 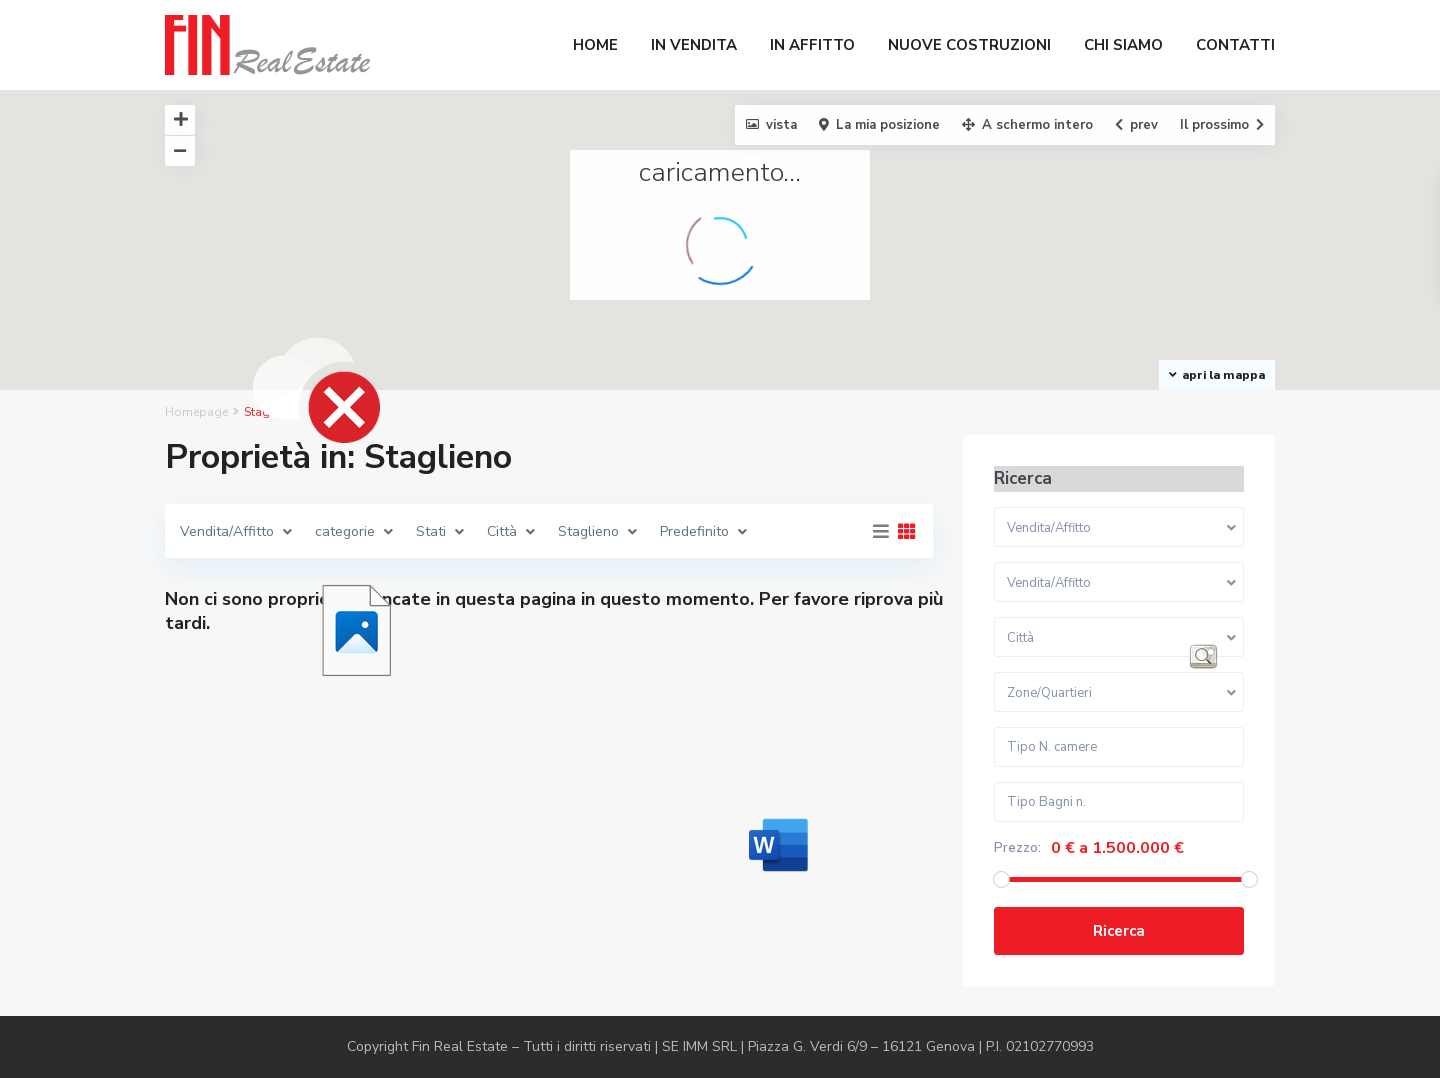 What do you see at coordinates (779, 845) in the screenshot?
I see `open Microsoft Word application` at bounding box center [779, 845].